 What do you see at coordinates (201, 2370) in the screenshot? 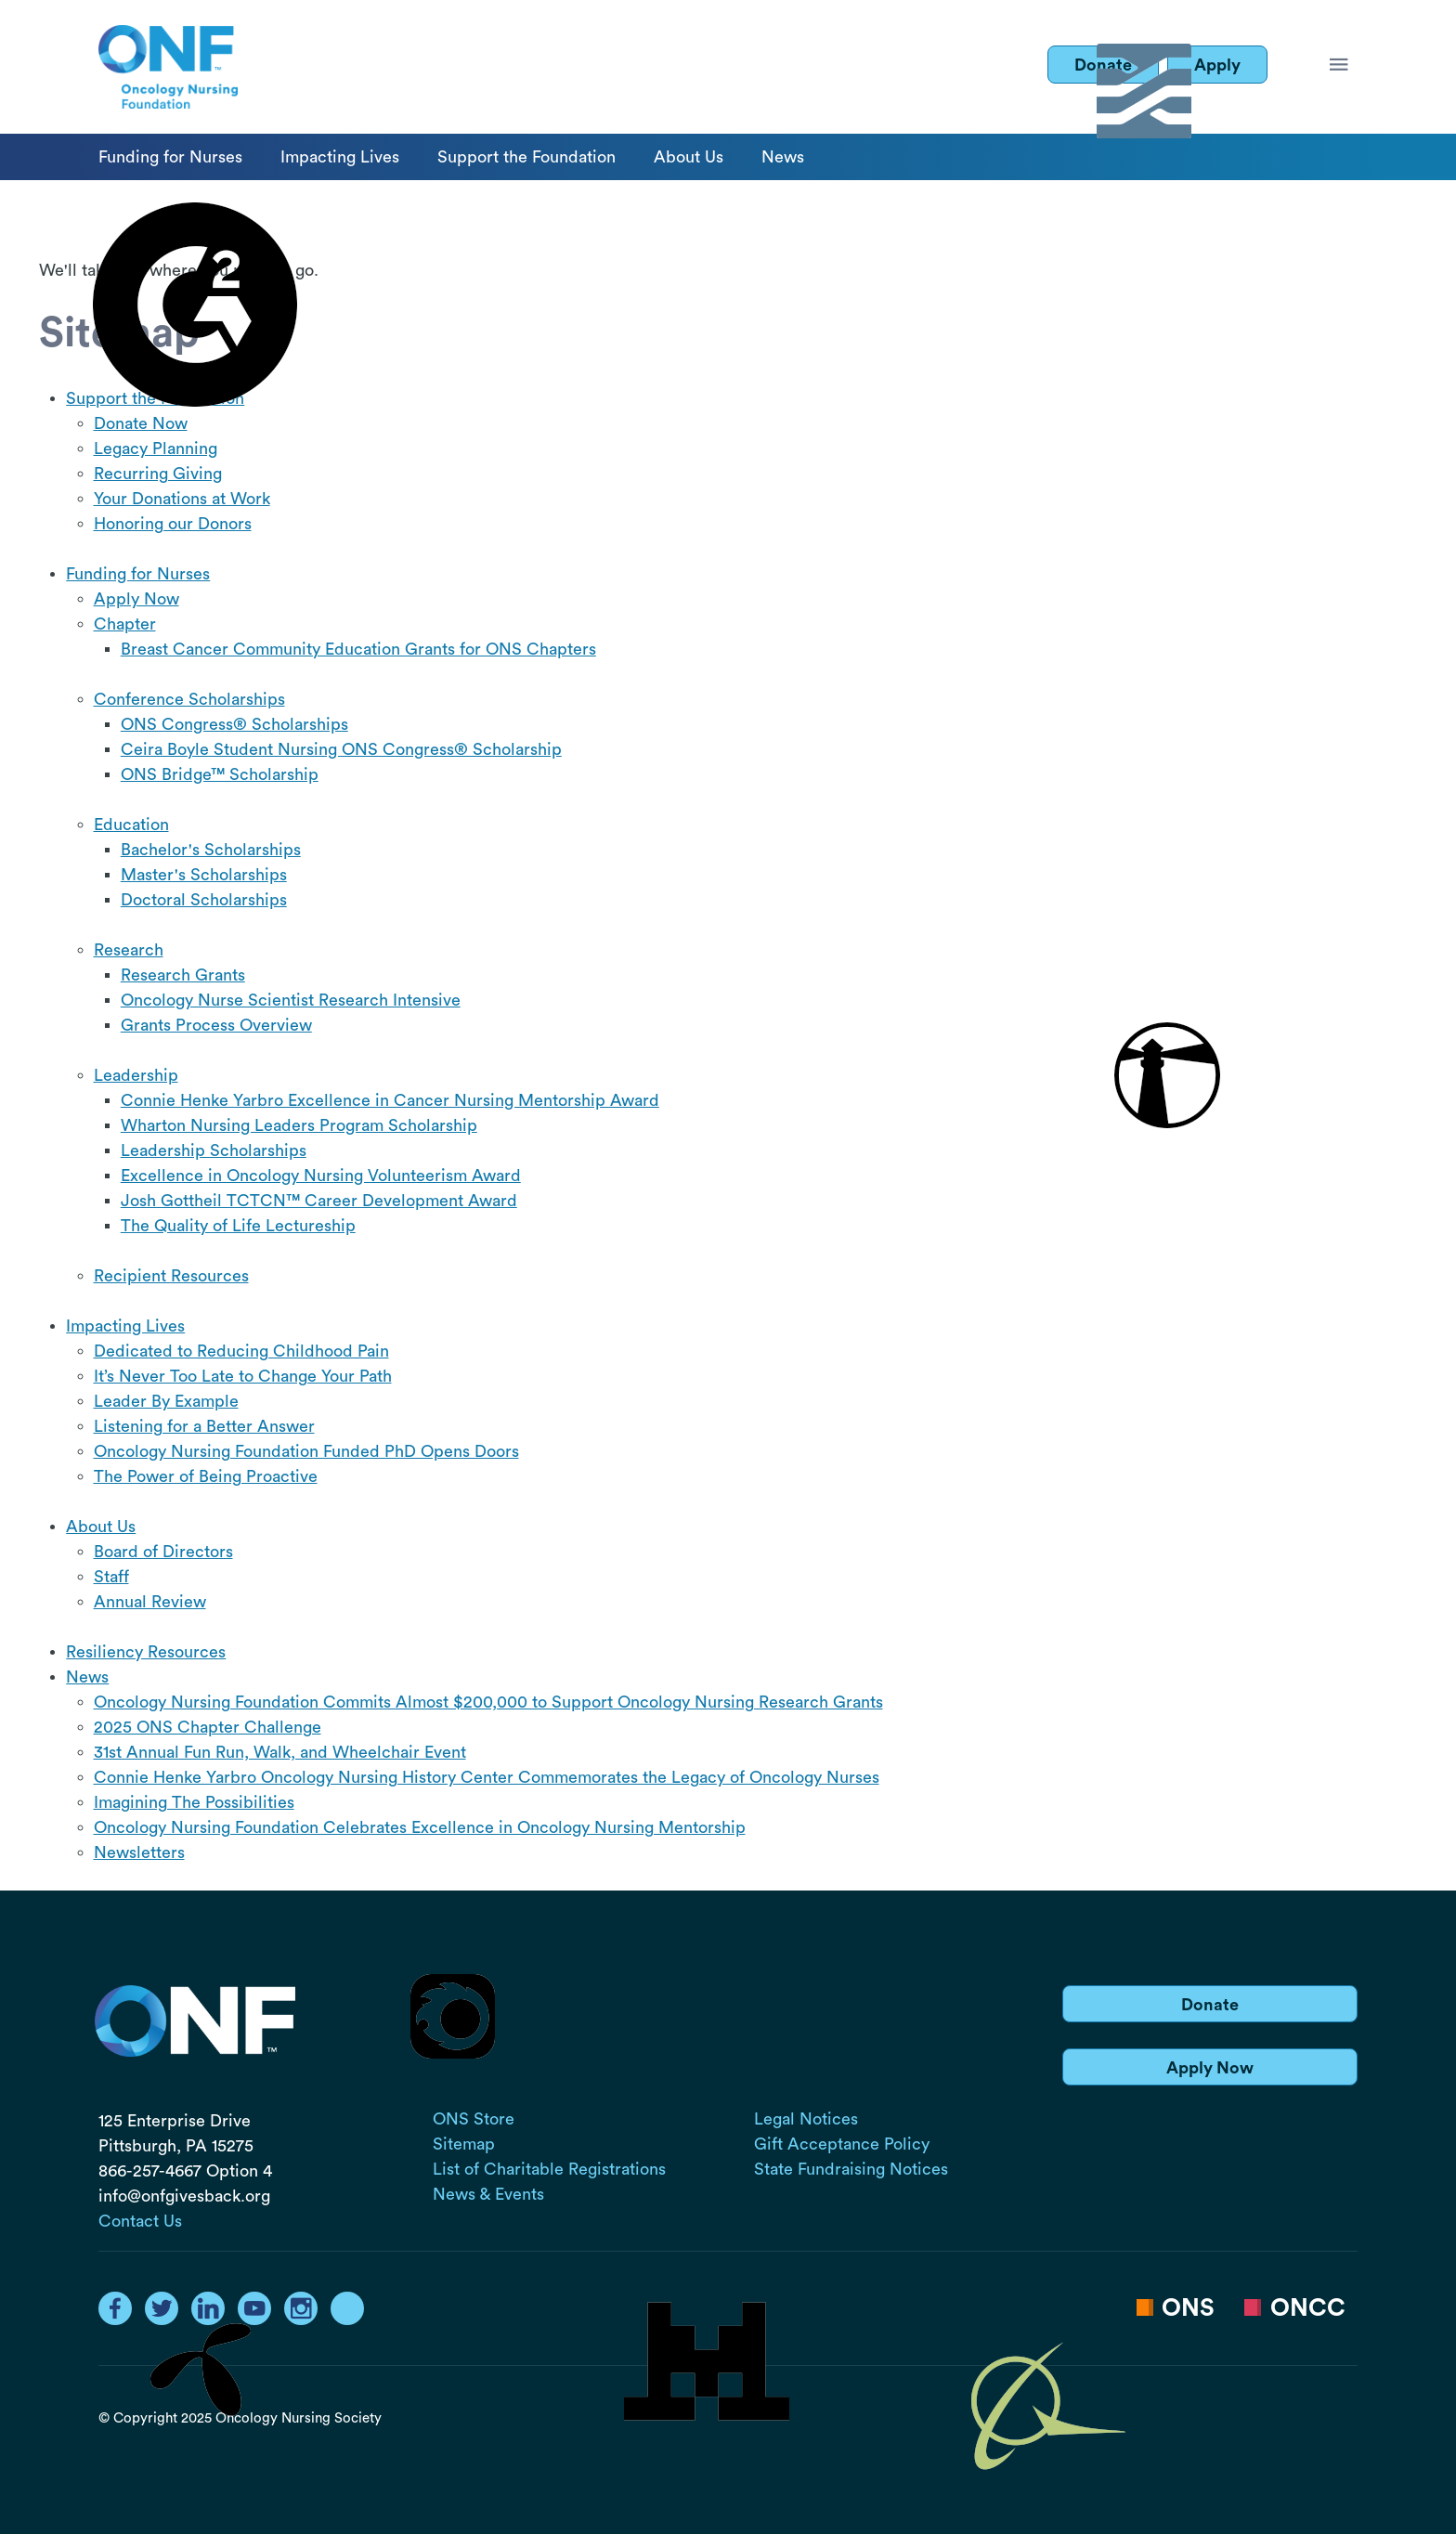
I see `telenor telecommunications company logo` at bounding box center [201, 2370].